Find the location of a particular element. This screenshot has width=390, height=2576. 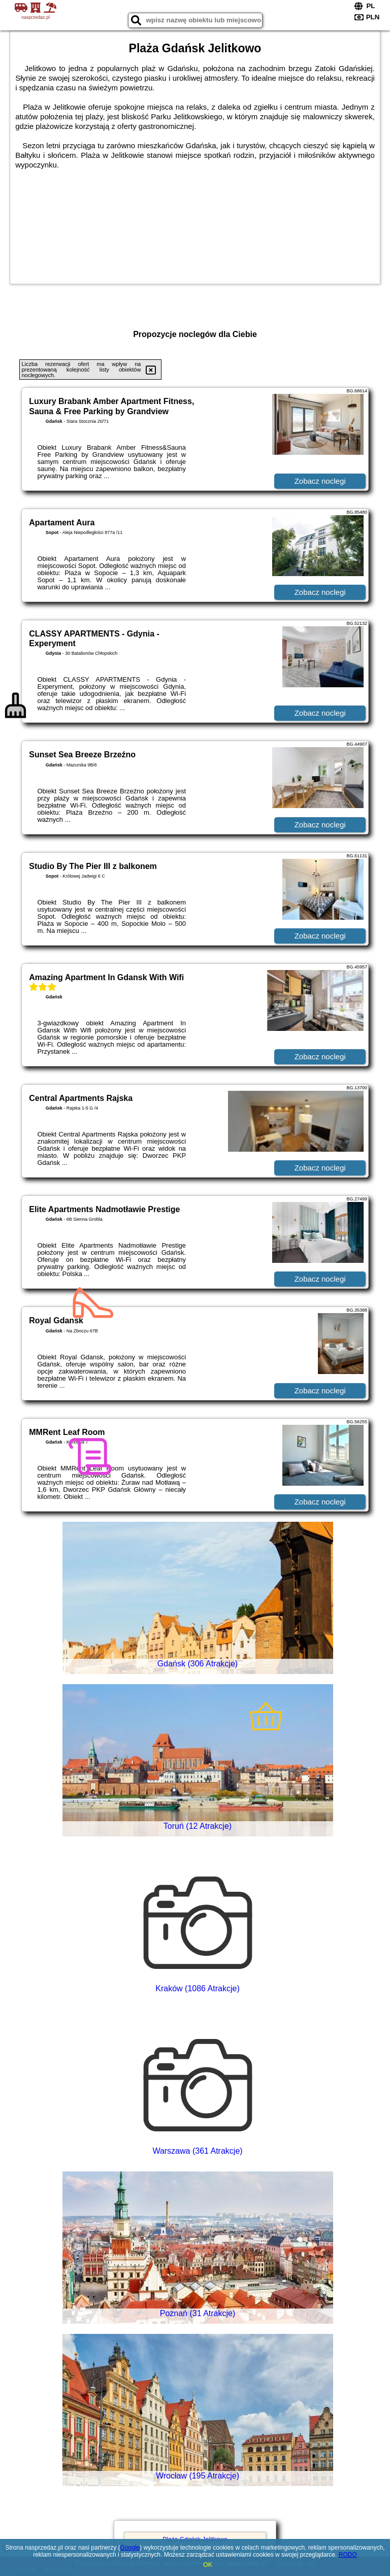

view your shopping basket is located at coordinates (266, 1718).